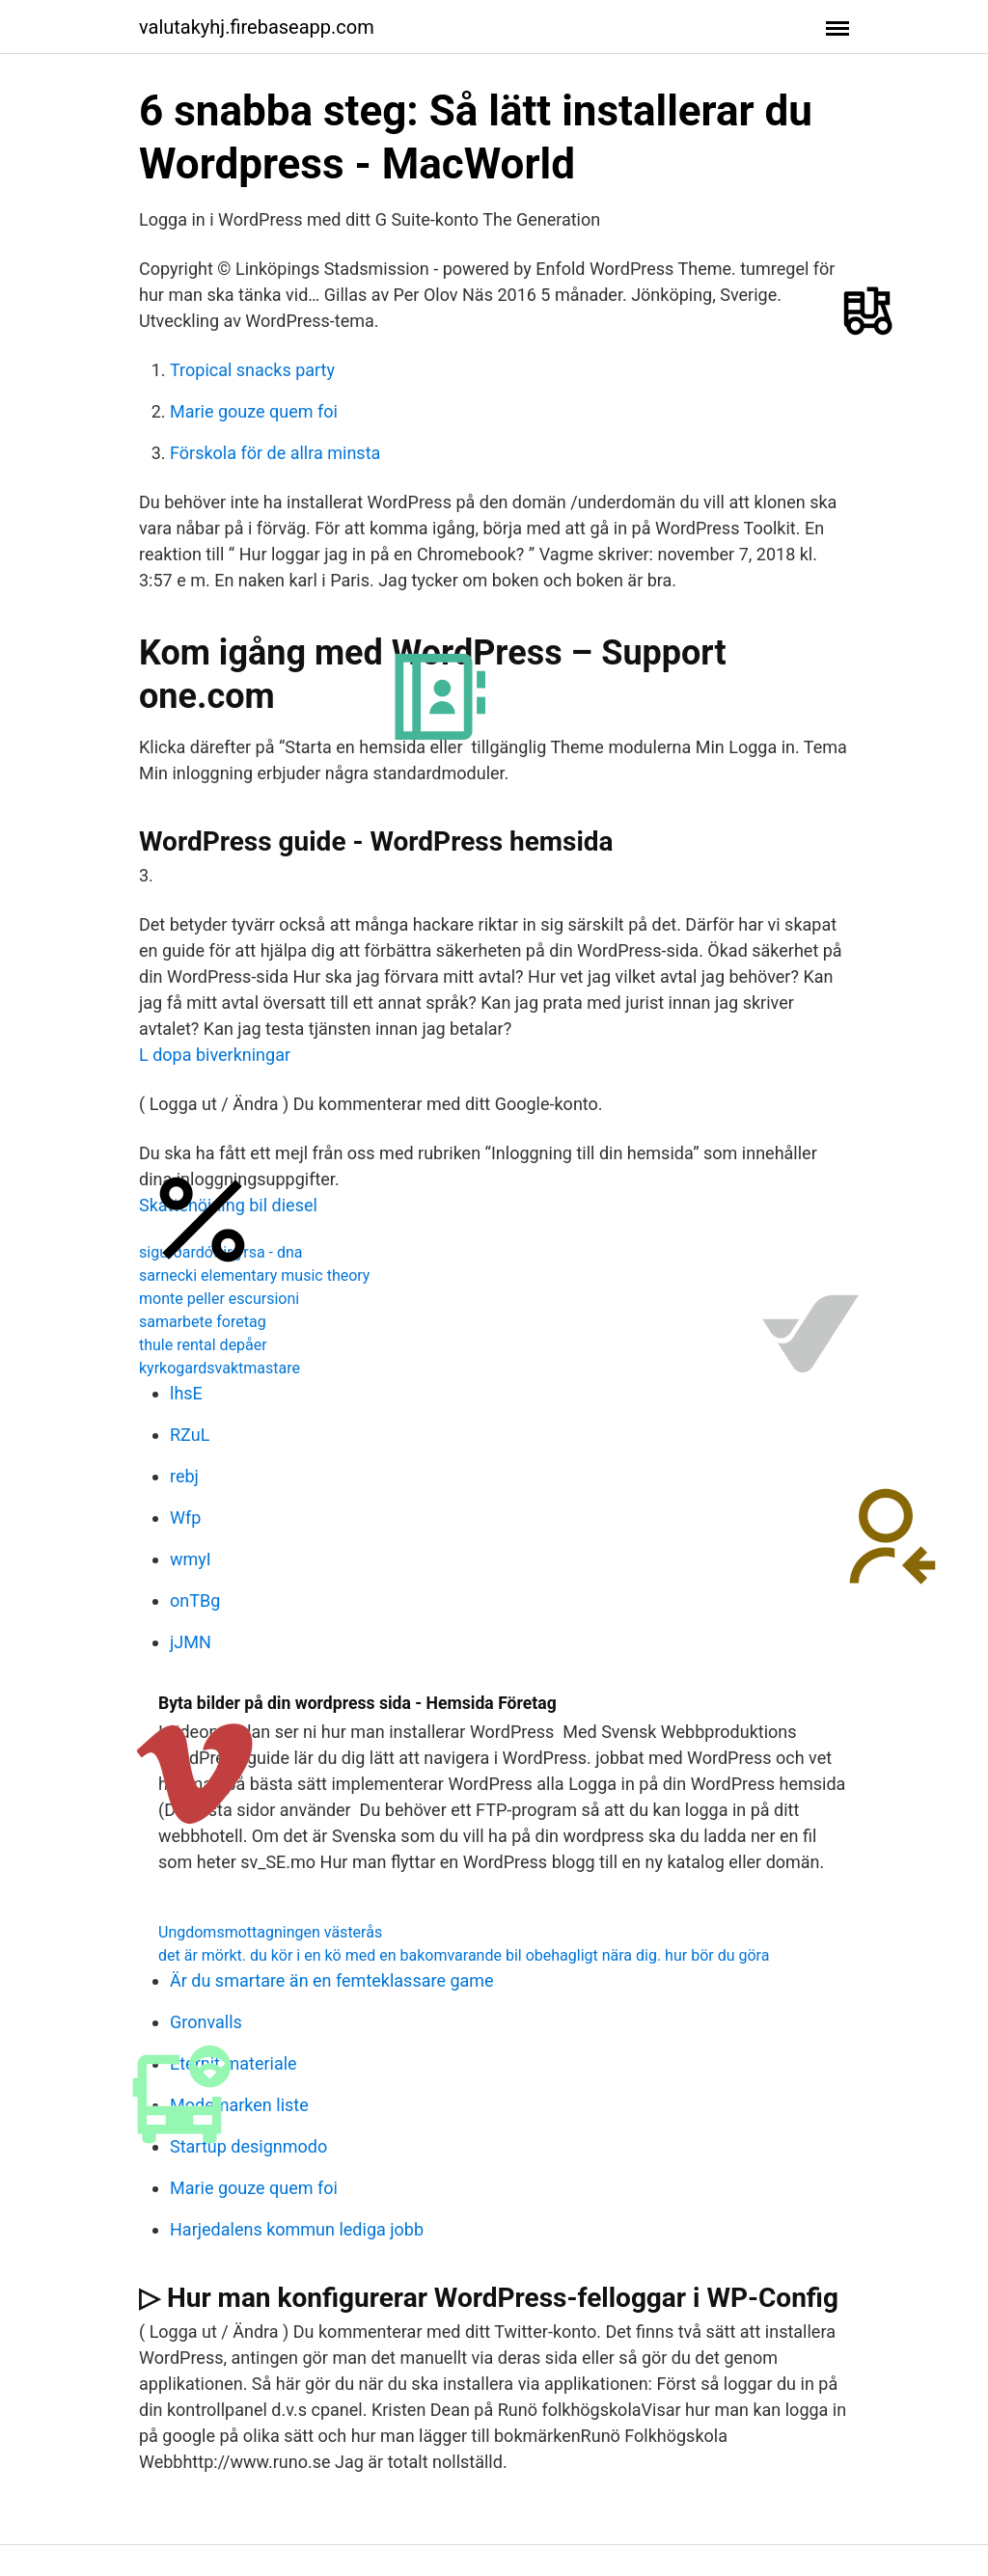 The height and width of the screenshot is (2576, 988). I want to click on view discount or promotional offer, so click(202, 1219).